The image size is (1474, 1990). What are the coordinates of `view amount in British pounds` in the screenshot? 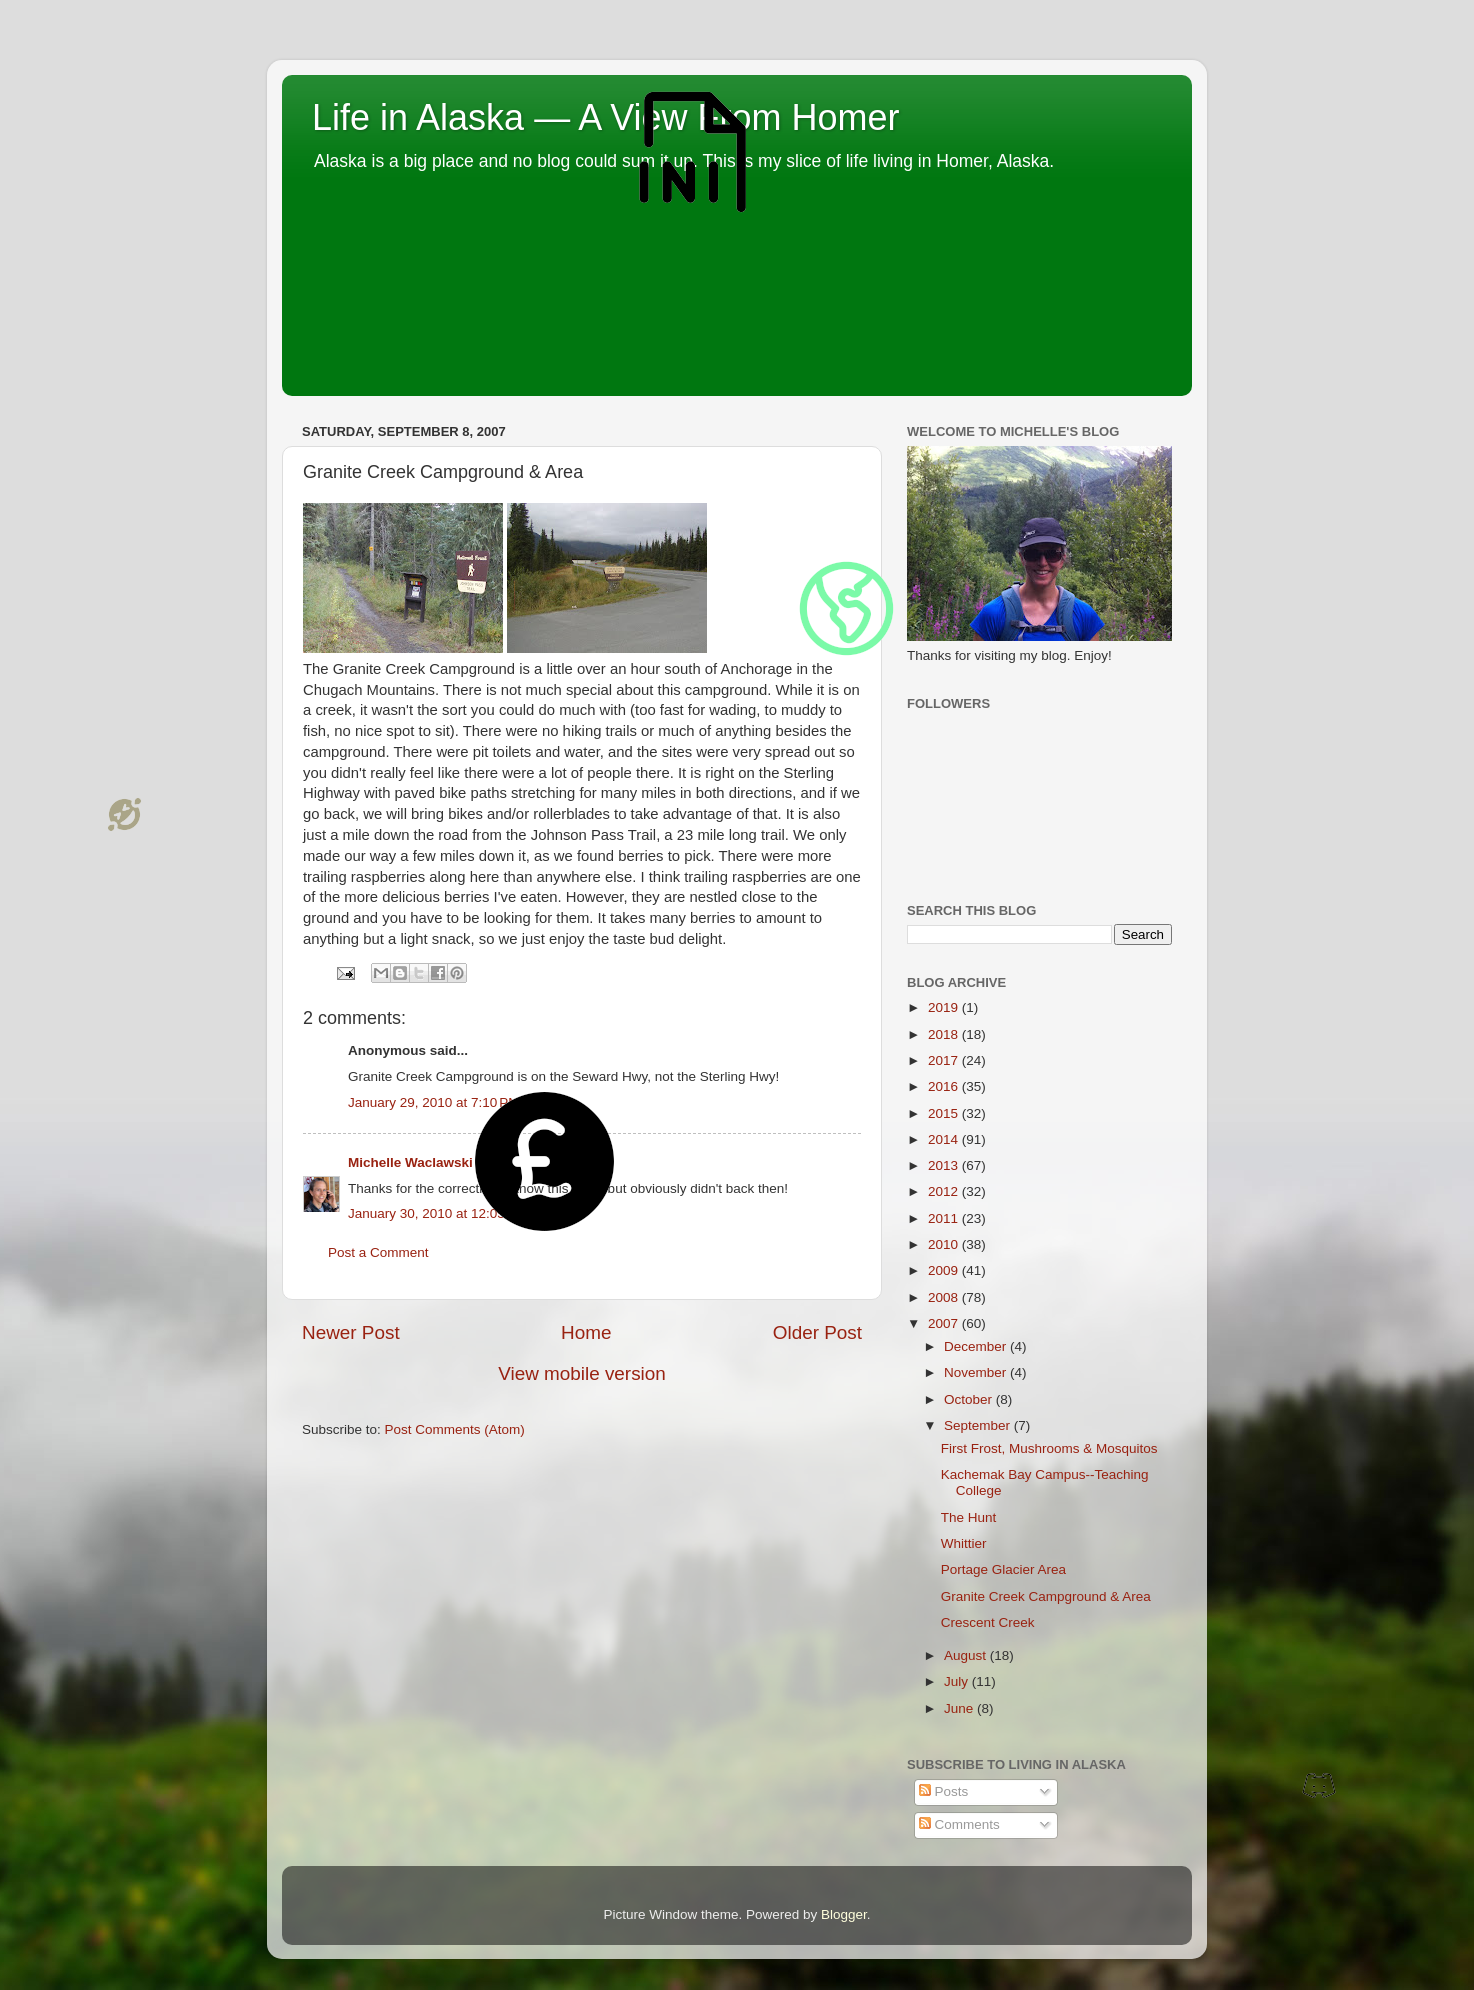 It's located at (544, 1161).